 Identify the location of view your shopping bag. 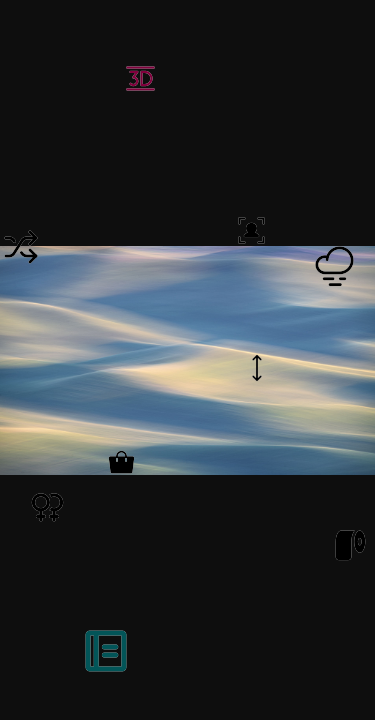
(121, 463).